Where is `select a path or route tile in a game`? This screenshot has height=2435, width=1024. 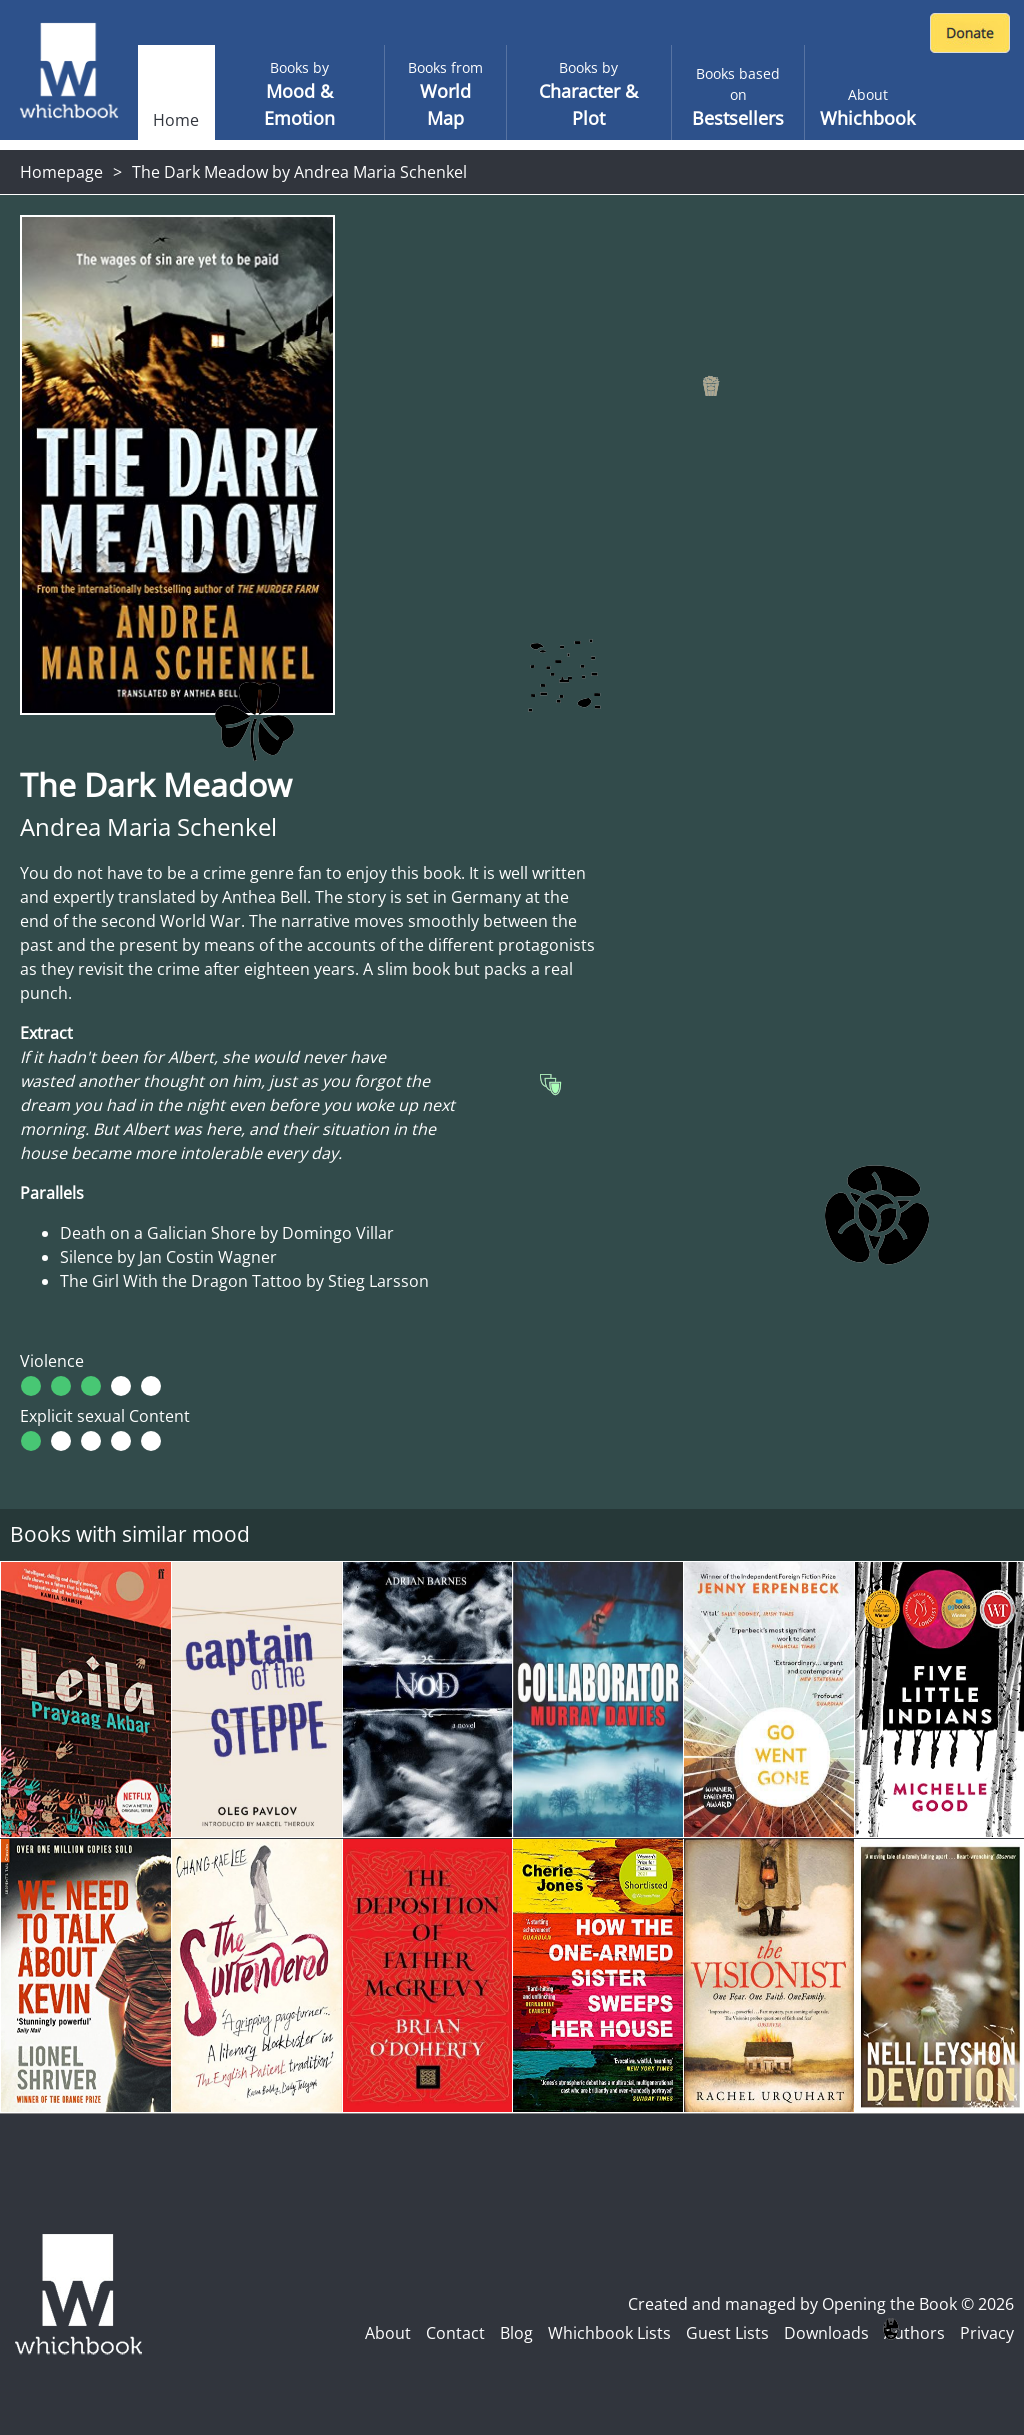 select a path or route tile in a game is located at coordinates (564, 675).